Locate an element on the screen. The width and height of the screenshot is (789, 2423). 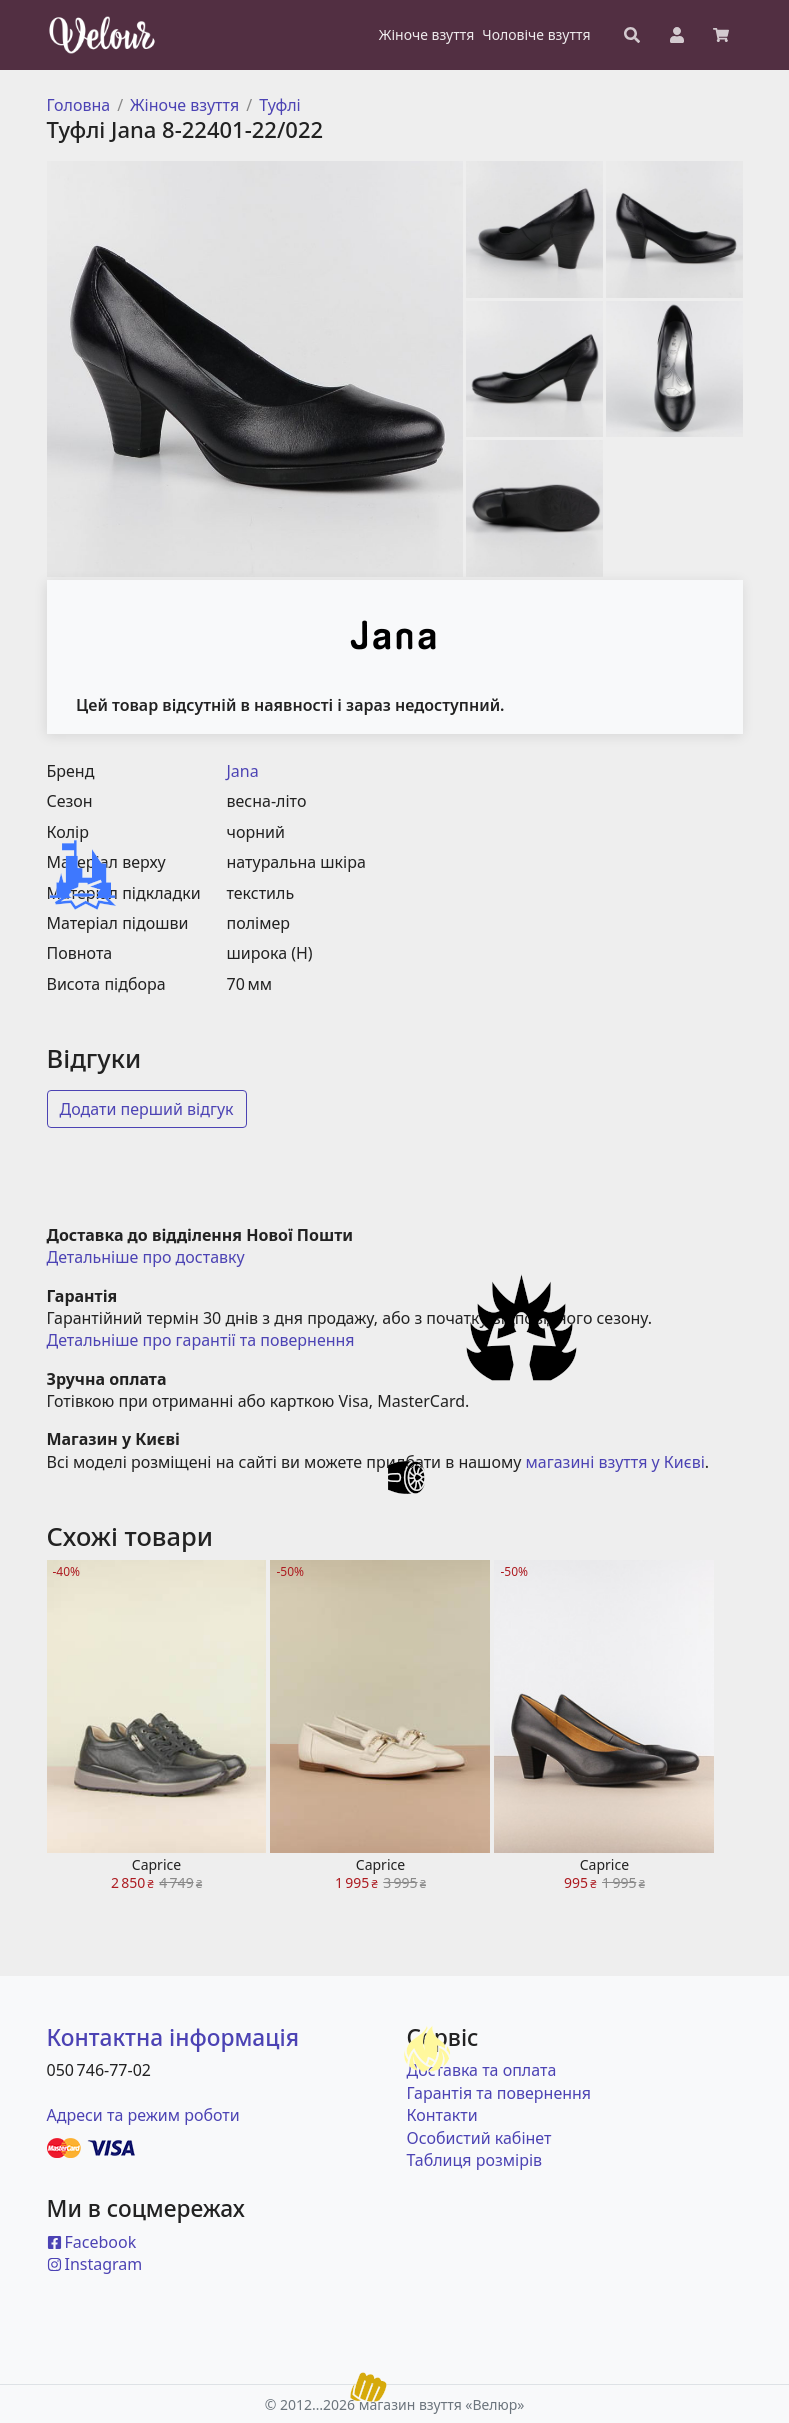
attack or melee action in a game is located at coordinates (368, 2389).